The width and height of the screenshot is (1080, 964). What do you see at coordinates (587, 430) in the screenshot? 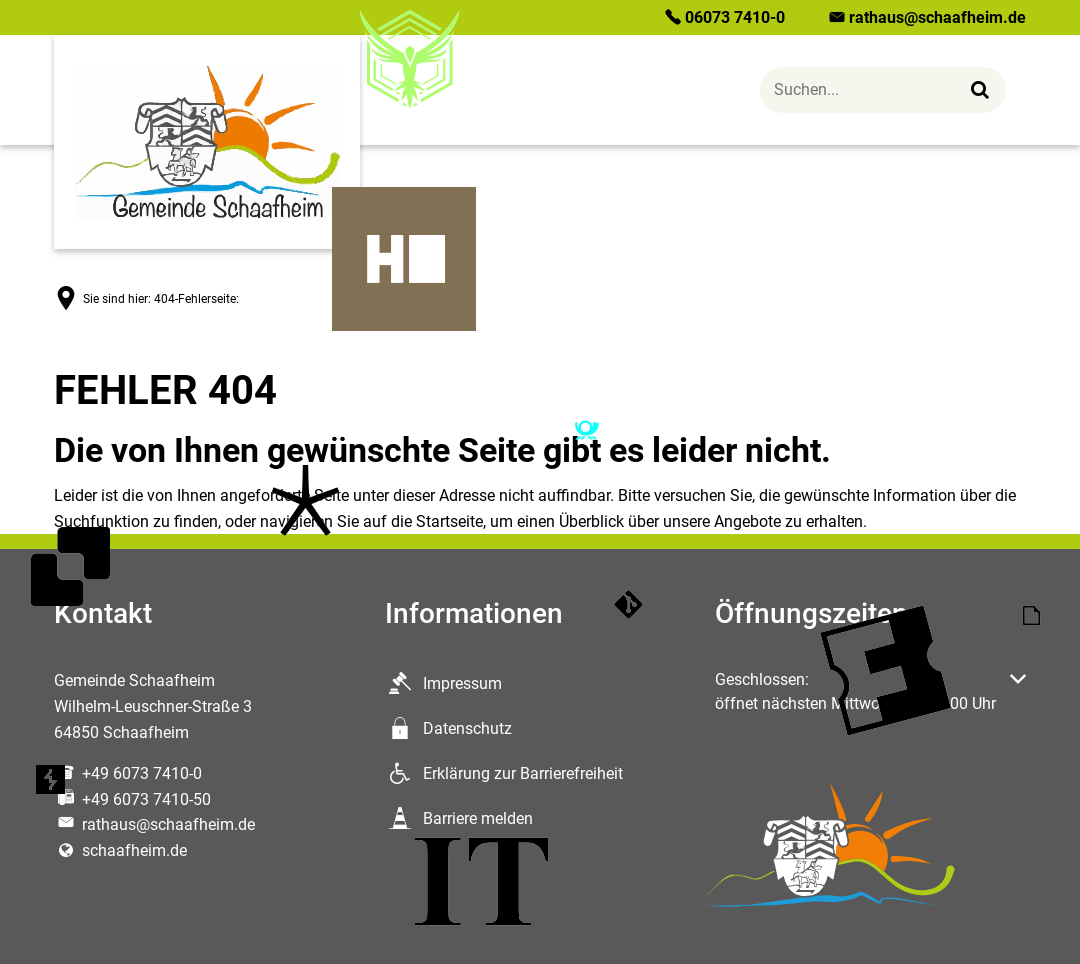
I see `Deutsche Post company logo` at bounding box center [587, 430].